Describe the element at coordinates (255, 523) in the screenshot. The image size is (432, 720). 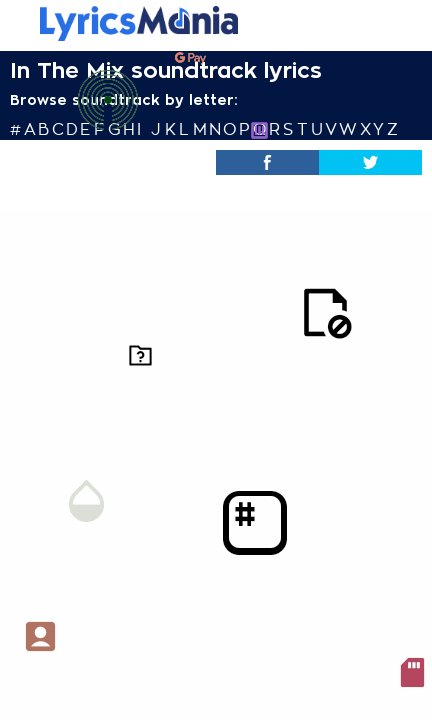
I see `open stackedit markdown editor` at that location.